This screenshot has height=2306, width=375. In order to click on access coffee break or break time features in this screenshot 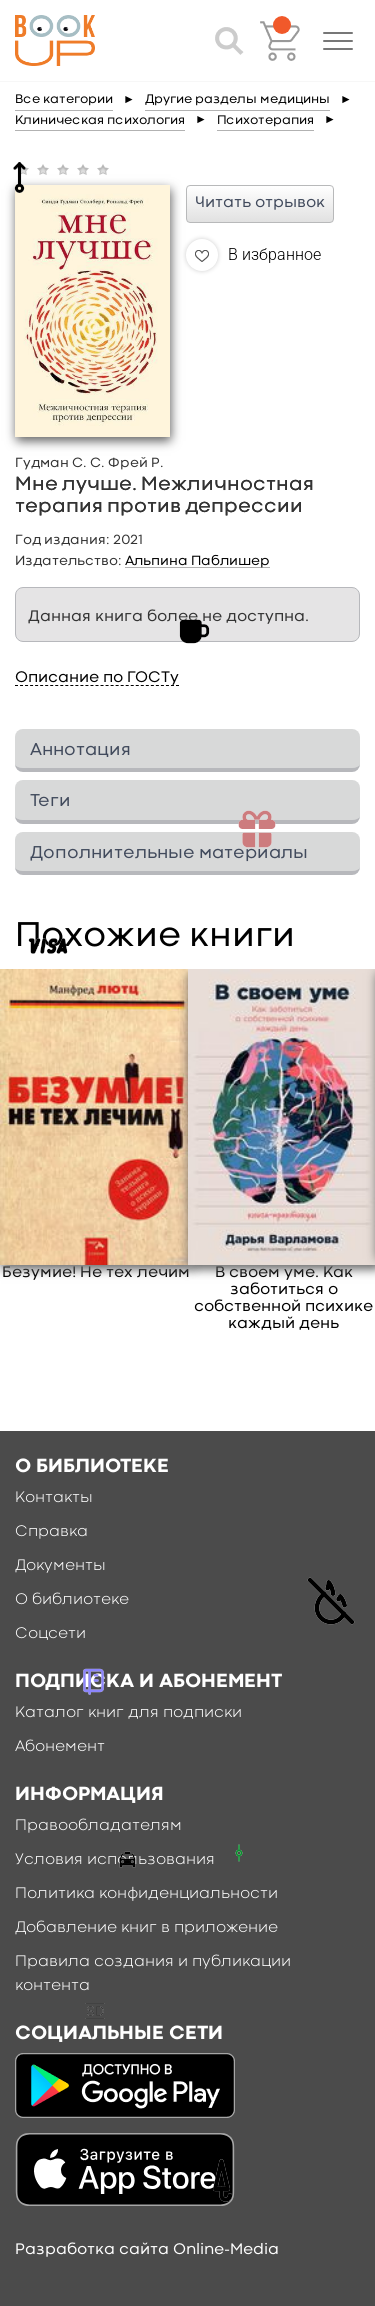, I will do `click(194, 631)`.